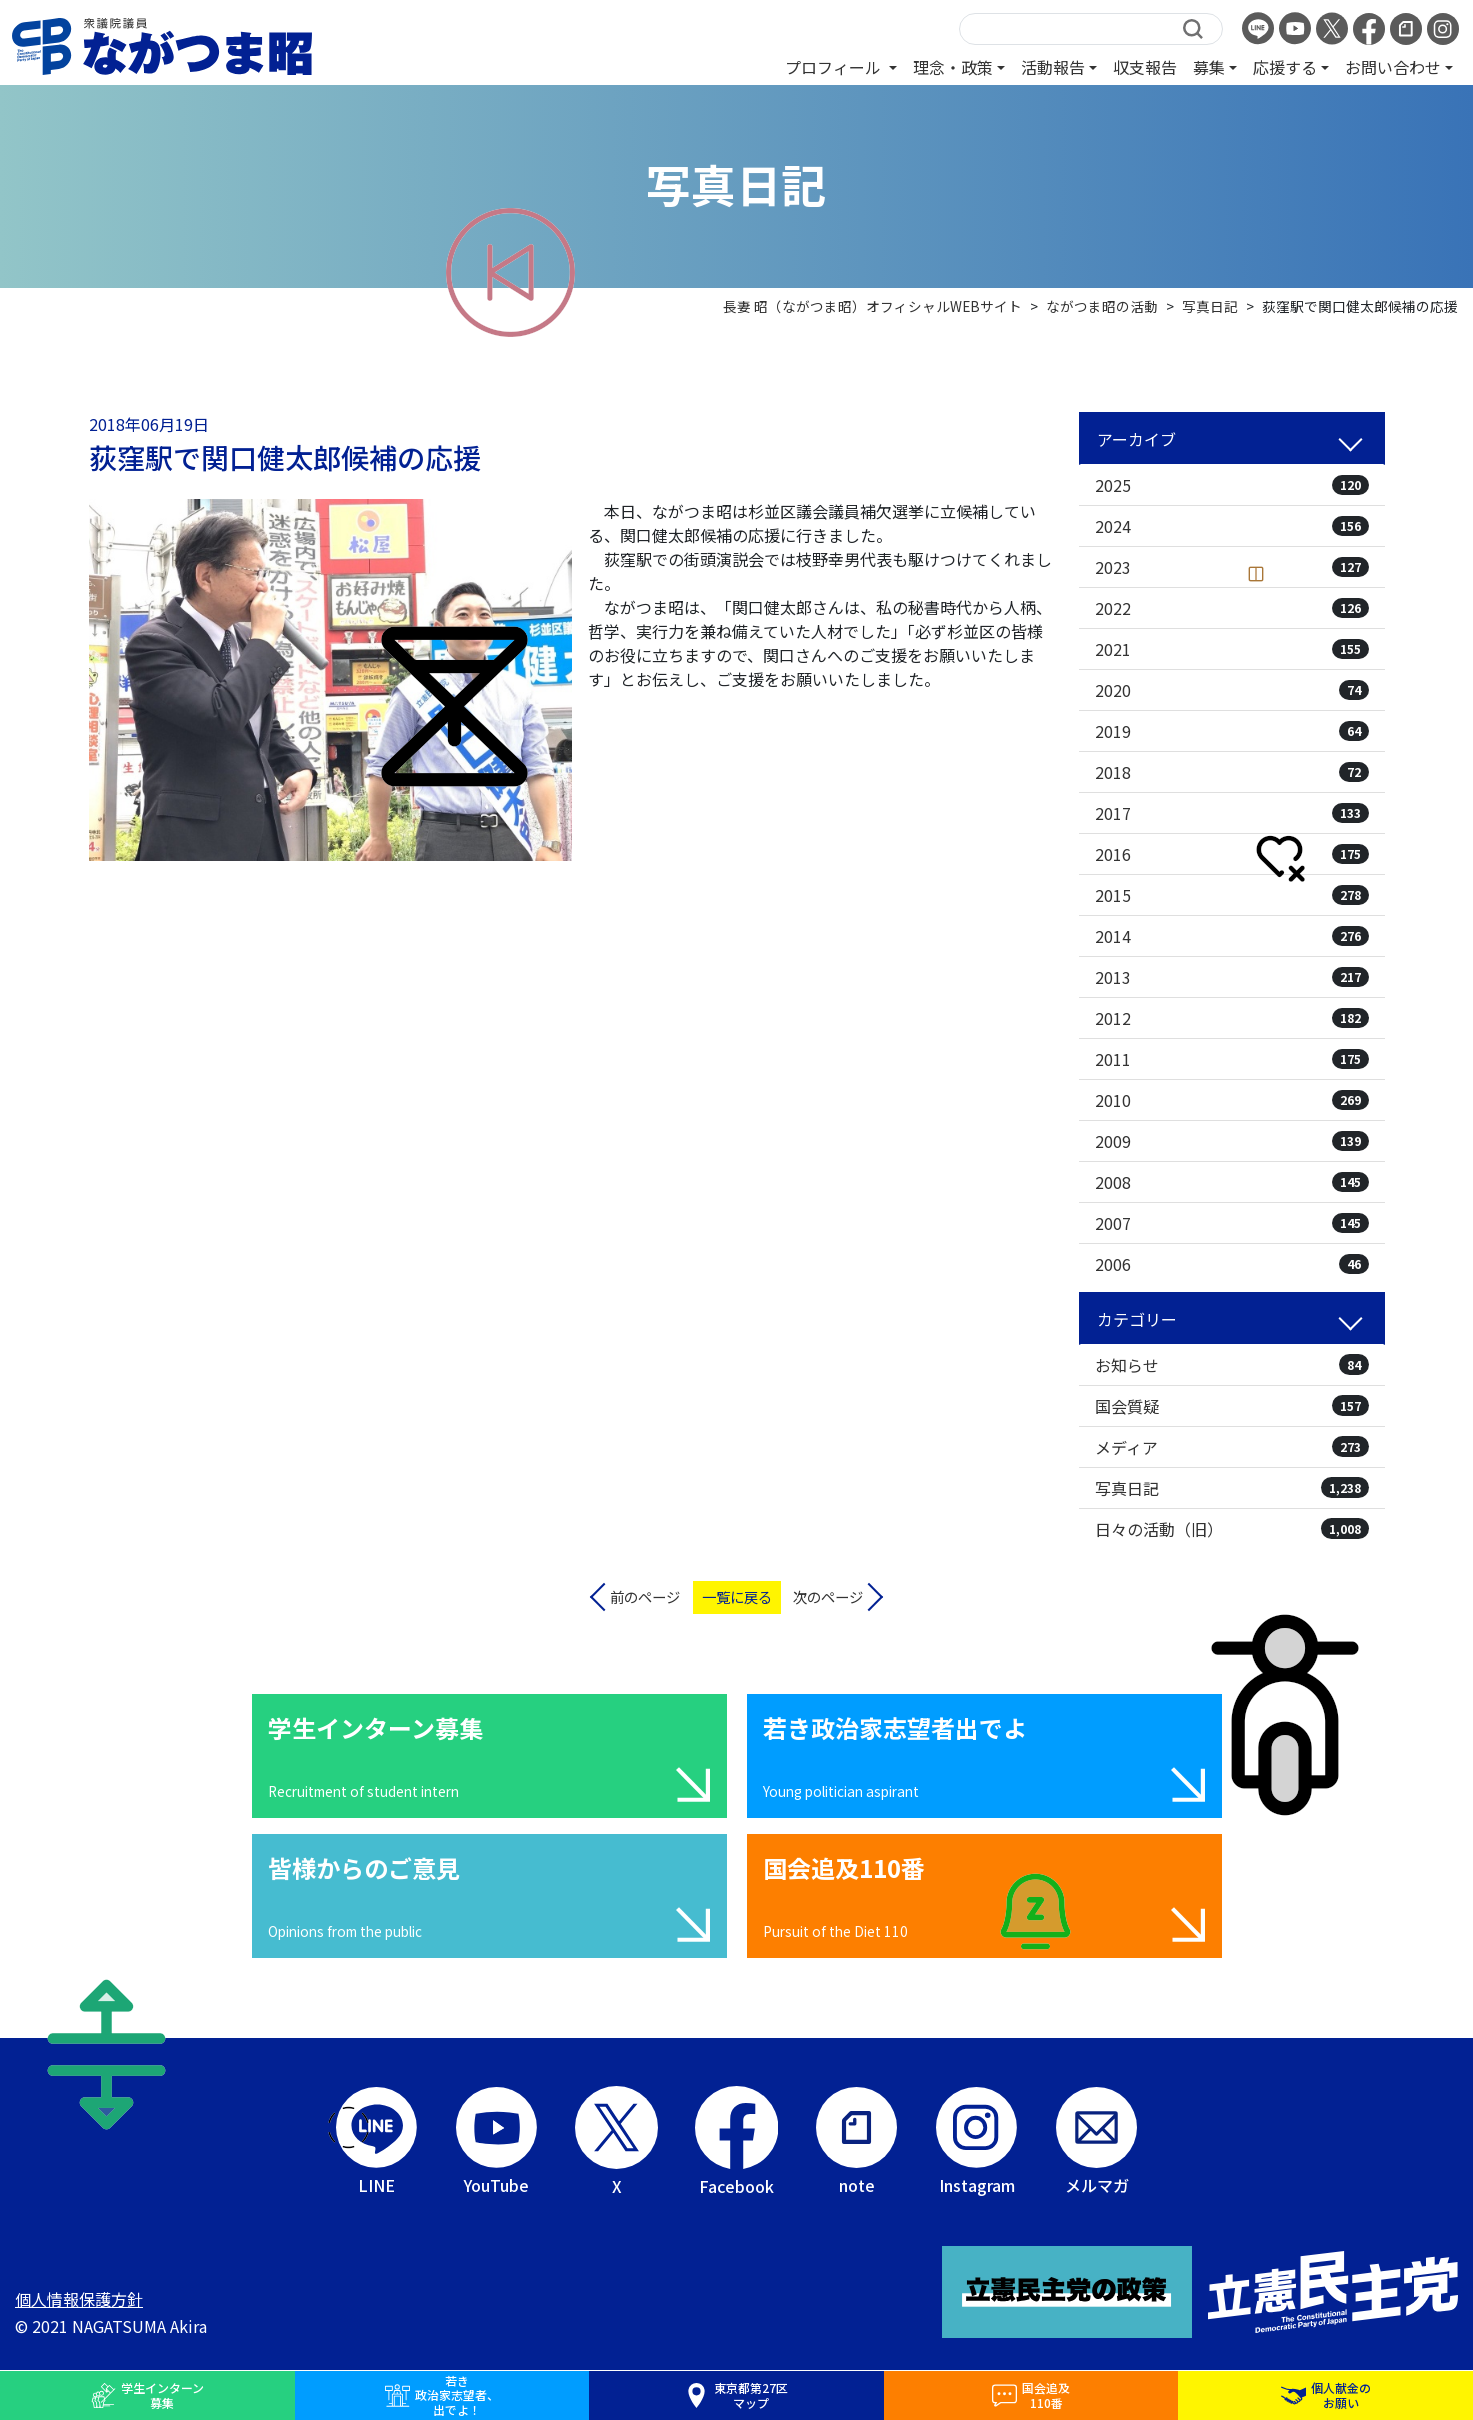 The width and height of the screenshot is (1473, 2420). I want to click on indicates a task or process in progress, so click(454, 706).